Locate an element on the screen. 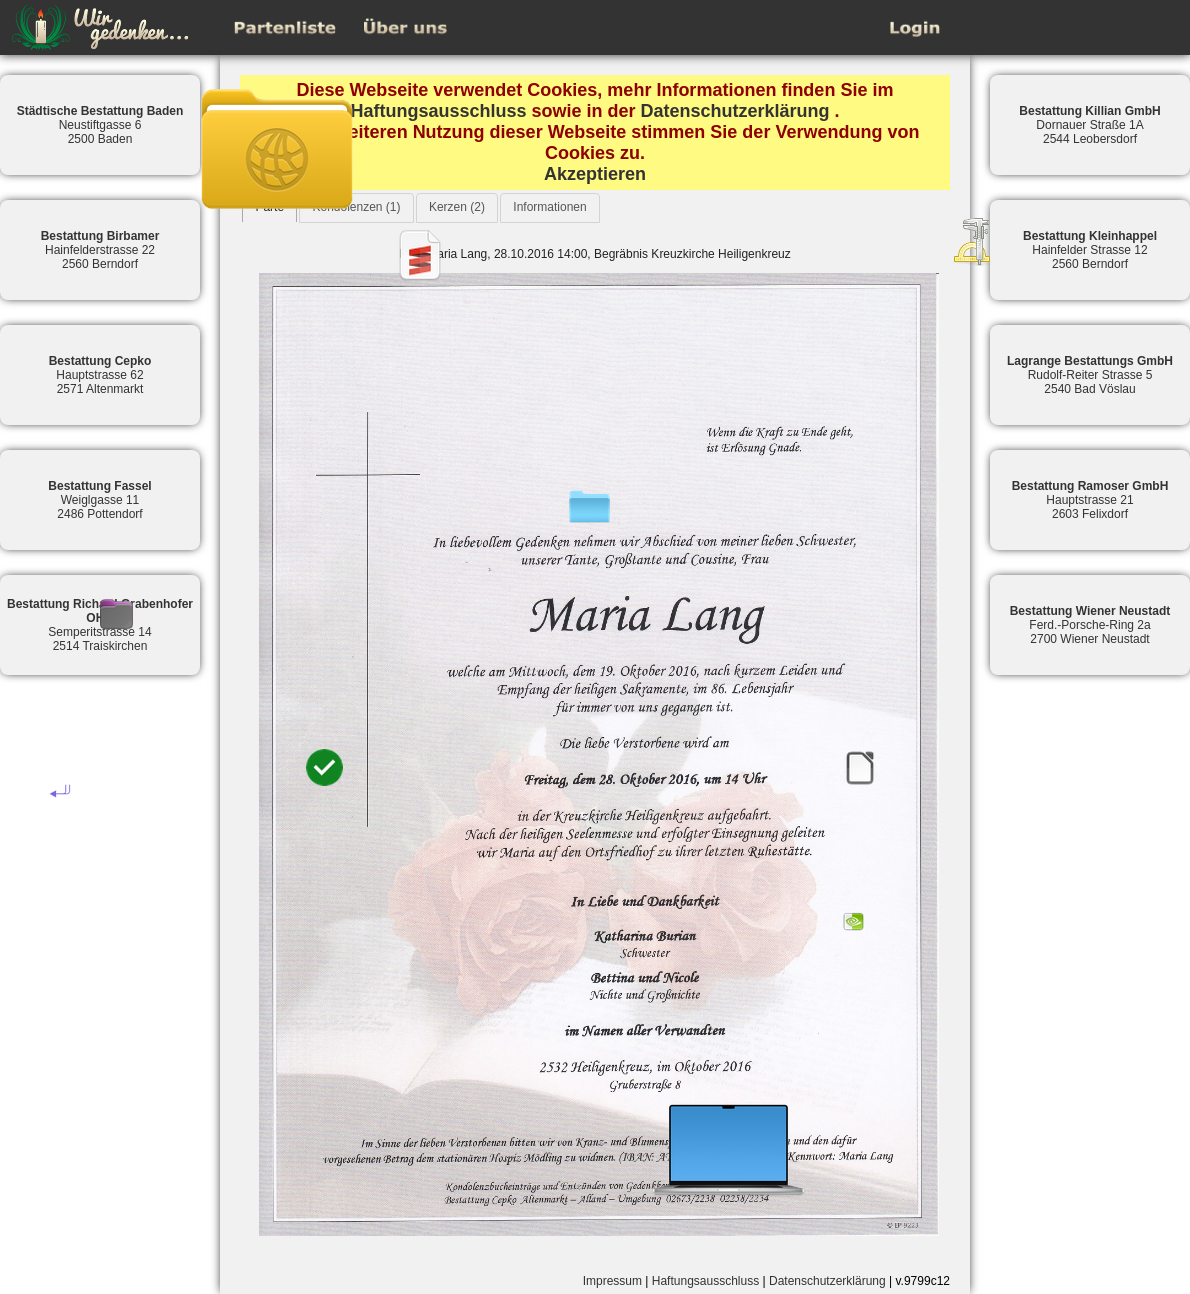 The image size is (1190, 1294). reply to all recipients of an email is located at coordinates (59, 789).